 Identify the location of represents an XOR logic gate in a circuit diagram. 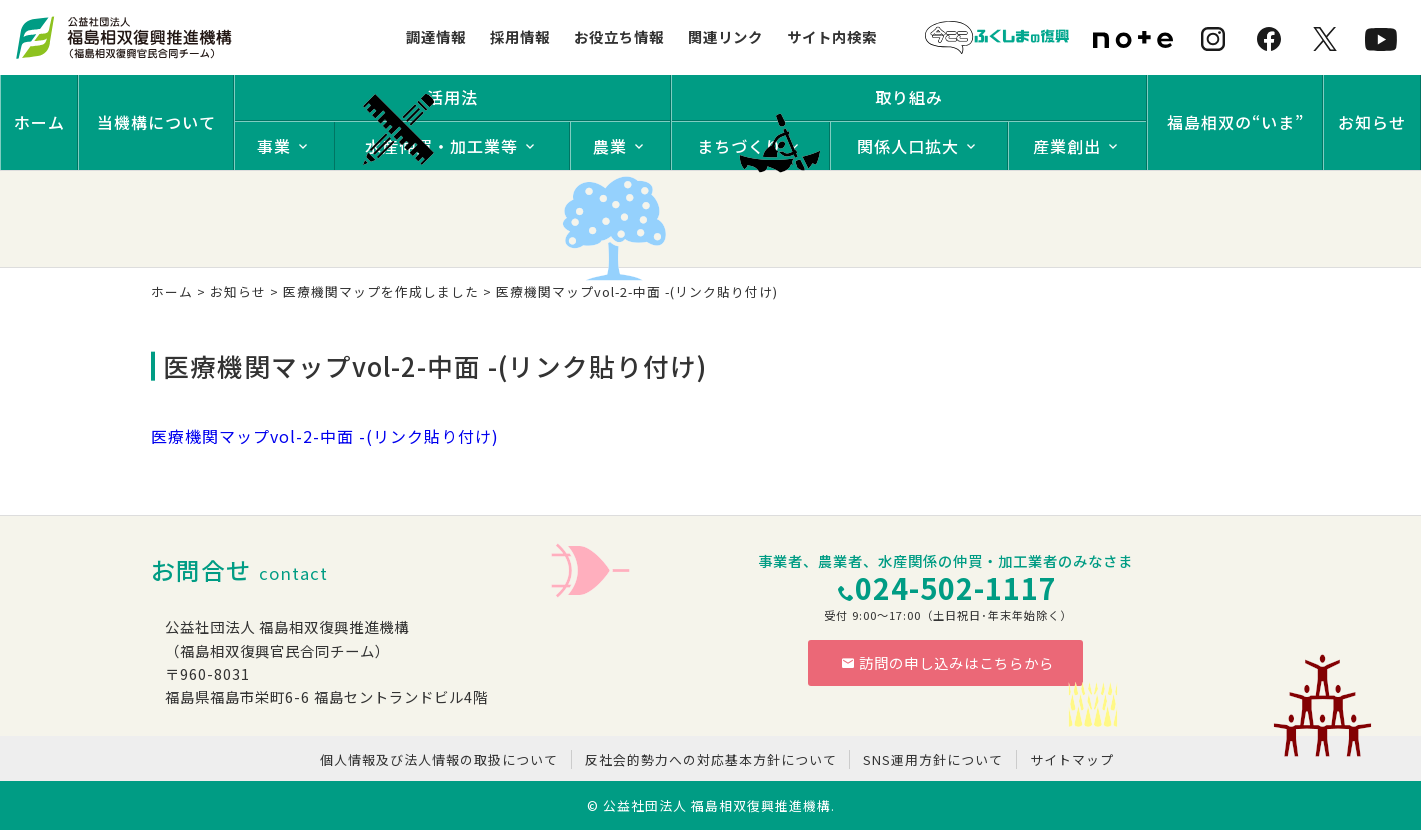
(590, 570).